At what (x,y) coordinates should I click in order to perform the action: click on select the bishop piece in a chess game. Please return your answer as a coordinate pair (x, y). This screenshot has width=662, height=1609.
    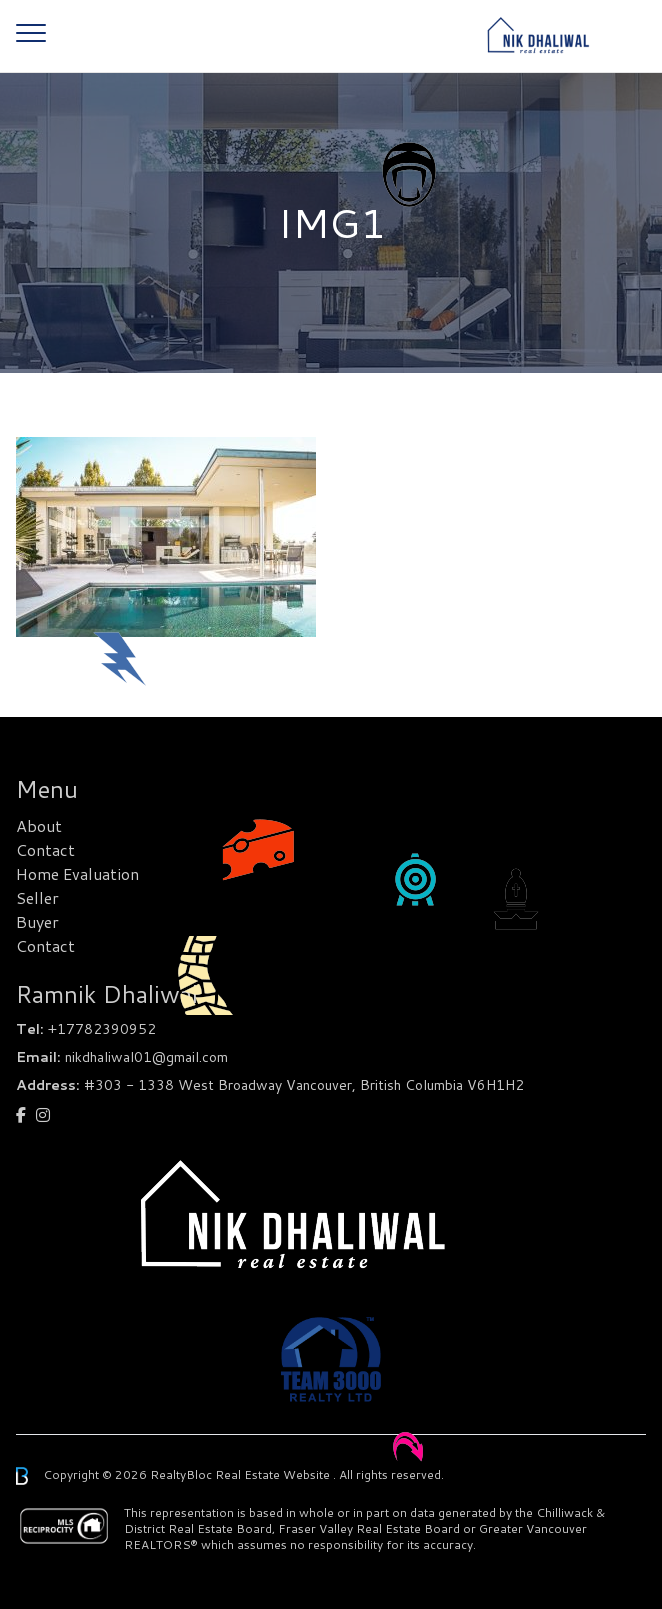
    Looking at the image, I should click on (516, 899).